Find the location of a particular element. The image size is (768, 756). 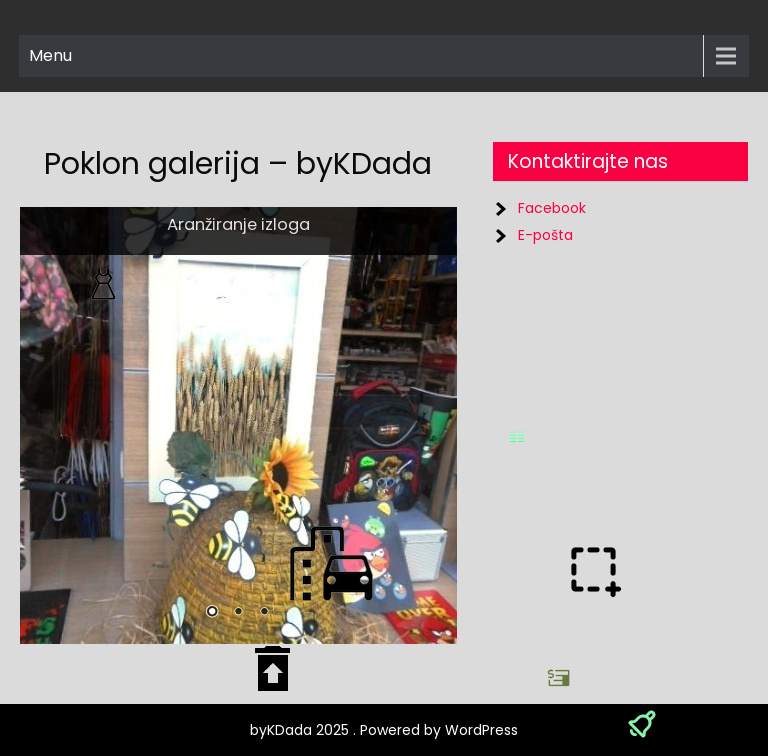

restore a deleted item from trash is located at coordinates (273, 668).